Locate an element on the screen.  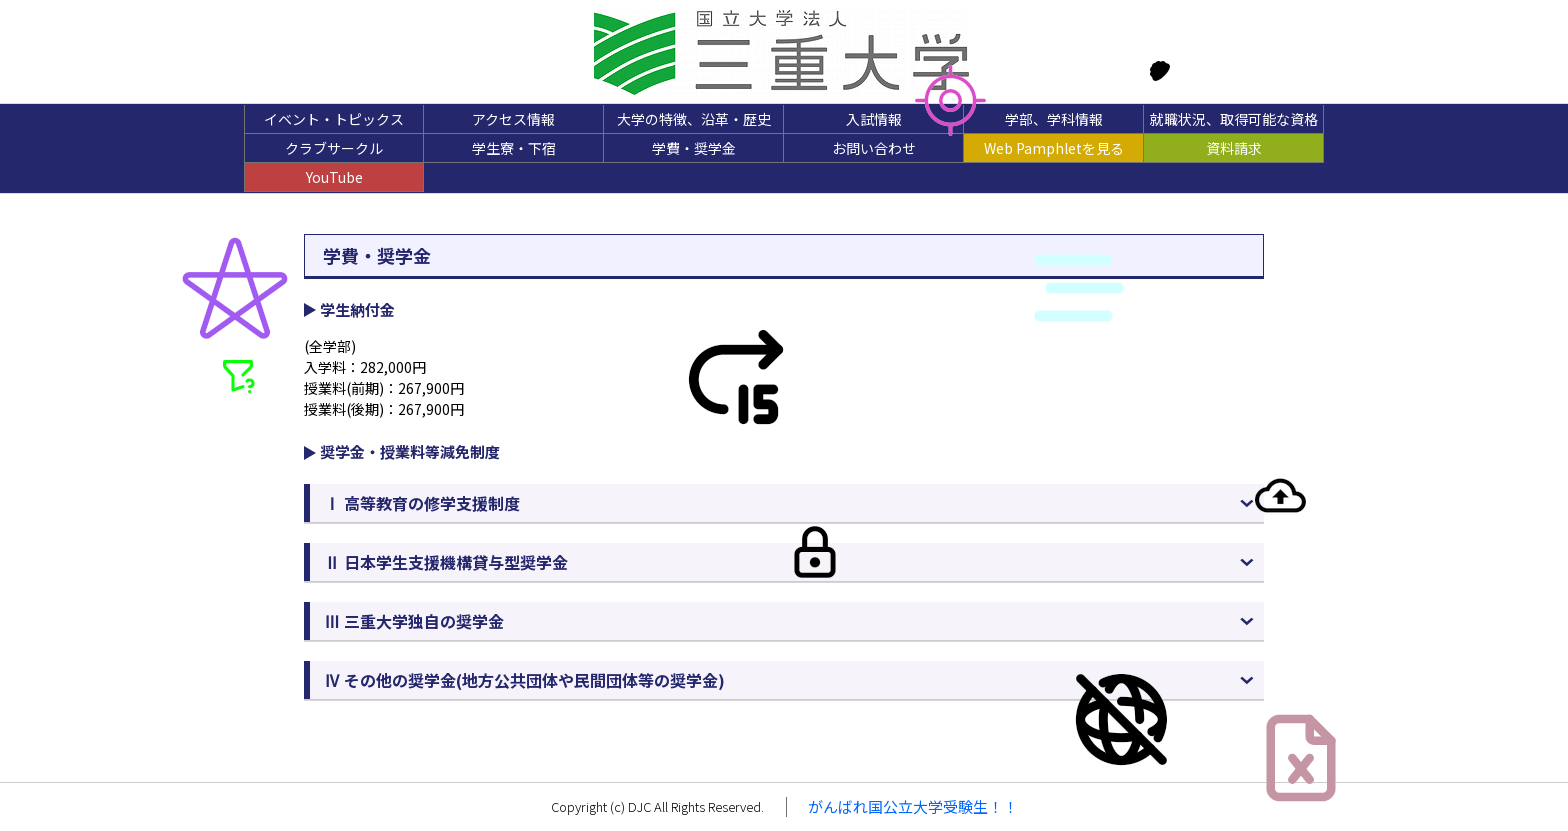
360° view unavailable or disabled is located at coordinates (1121, 719).